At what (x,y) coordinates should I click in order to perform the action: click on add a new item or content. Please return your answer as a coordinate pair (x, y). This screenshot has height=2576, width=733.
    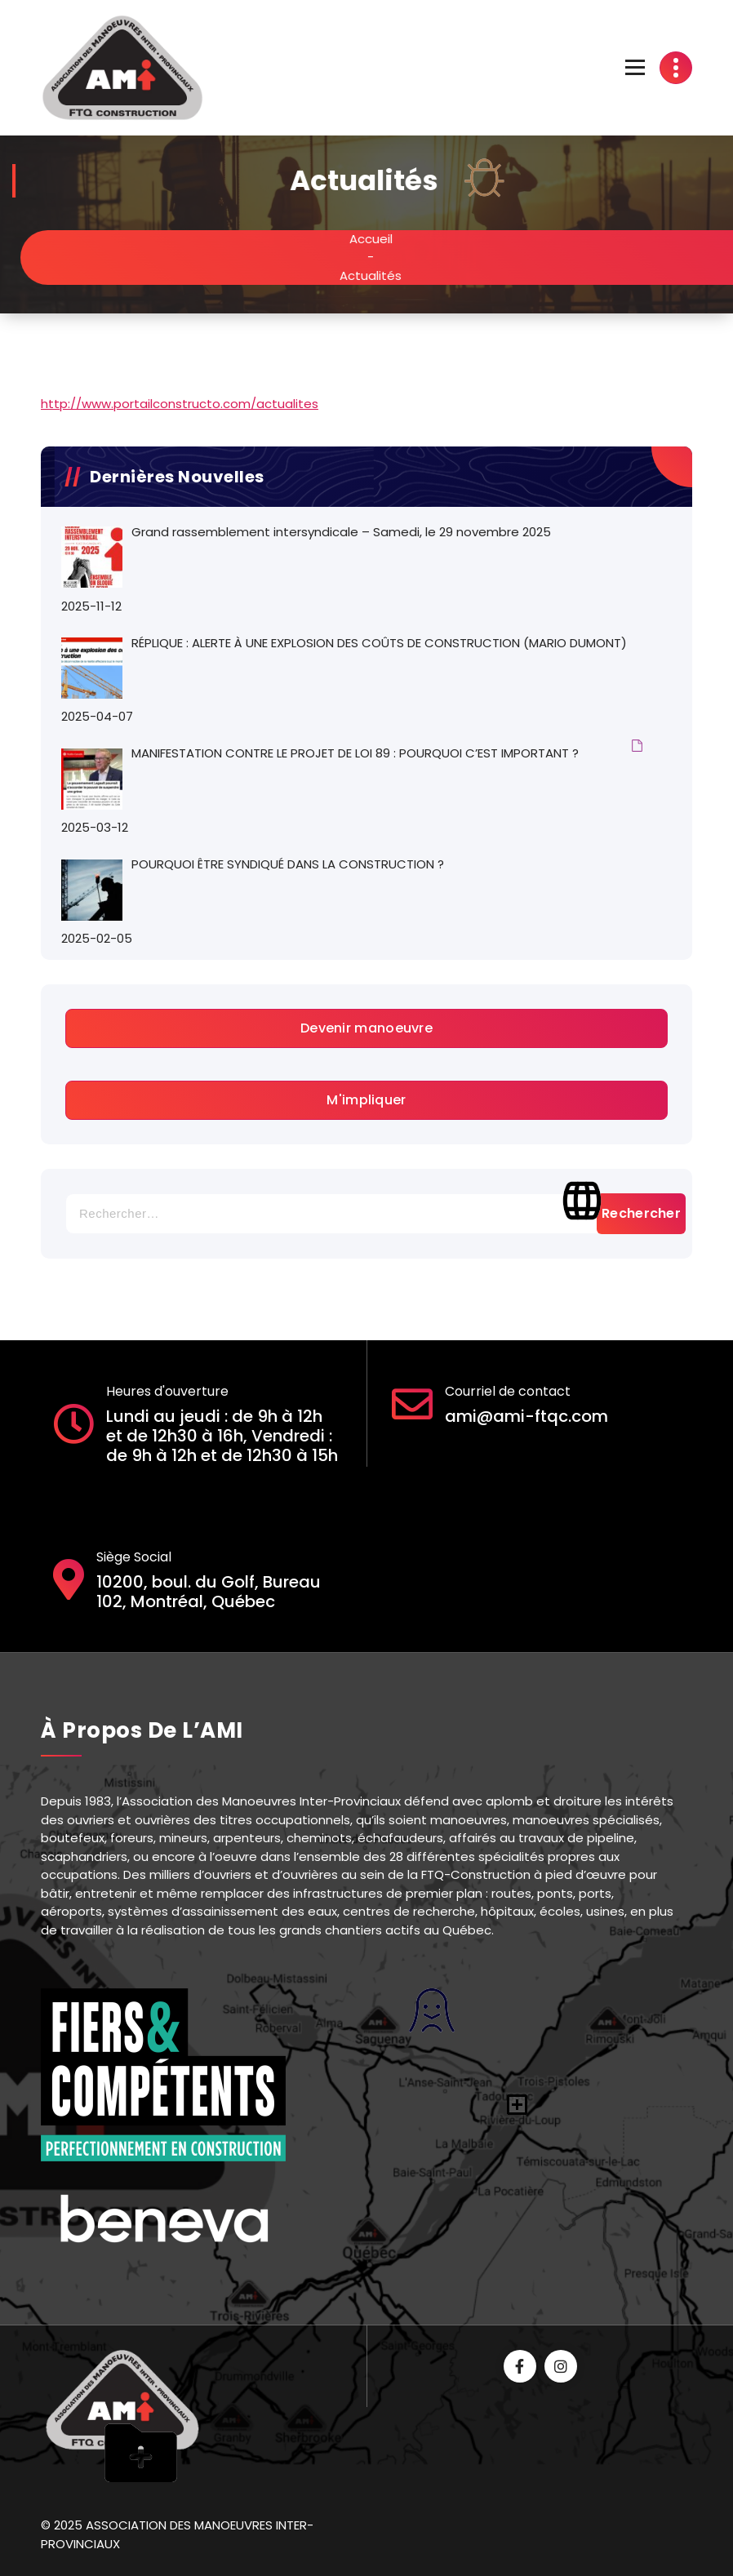
    Looking at the image, I should click on (517, 2104).